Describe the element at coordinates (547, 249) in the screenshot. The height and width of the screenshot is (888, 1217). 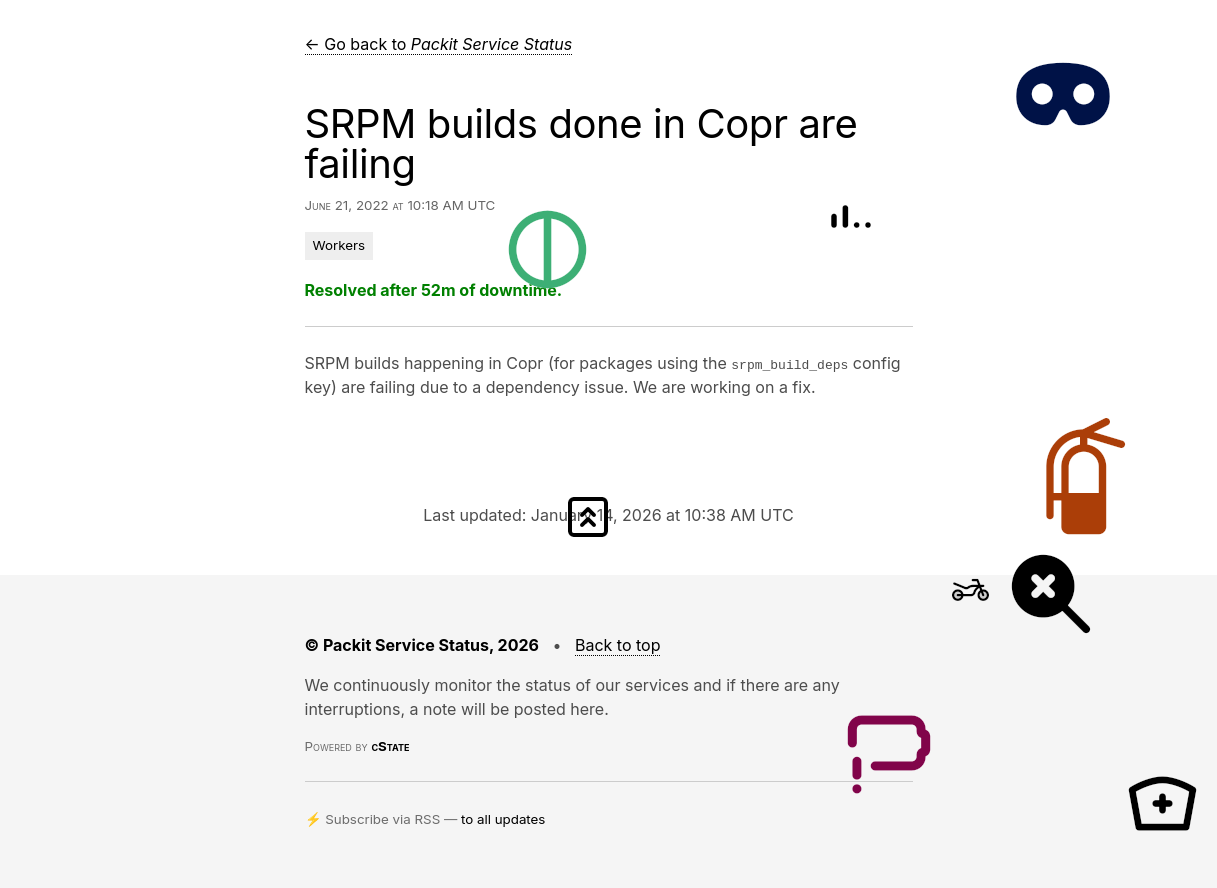
I see `toggle between light and dark mode` at that location.